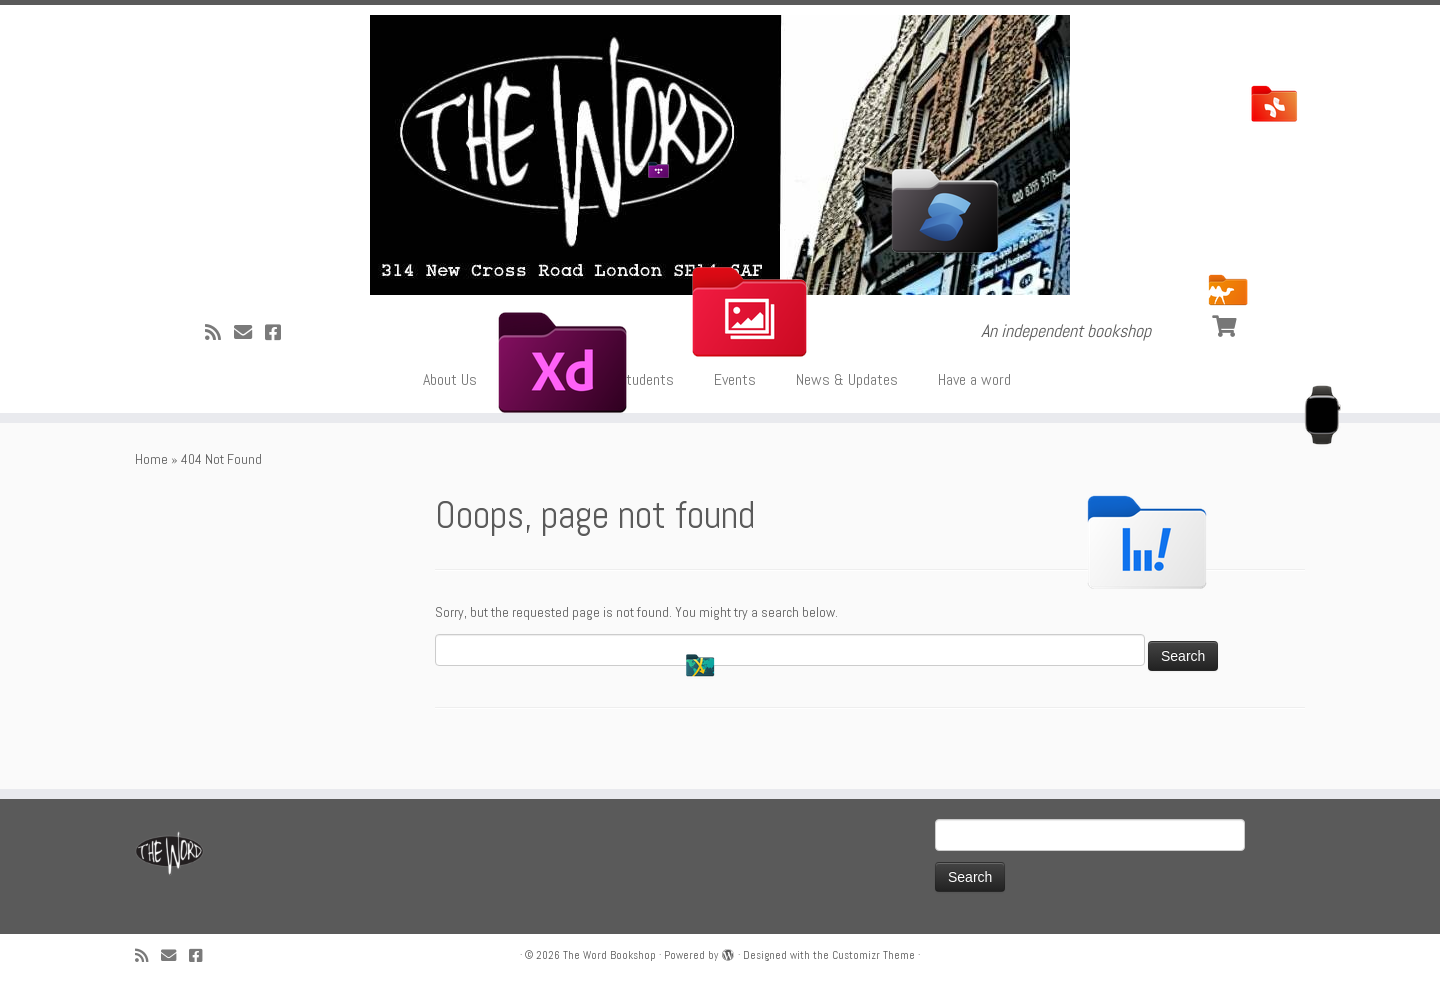  What do you see at coordinates (1274, 105) in the screenshot?
I see `open folder containing Xmind mind mapping files` at bounding box center [1274, 105].